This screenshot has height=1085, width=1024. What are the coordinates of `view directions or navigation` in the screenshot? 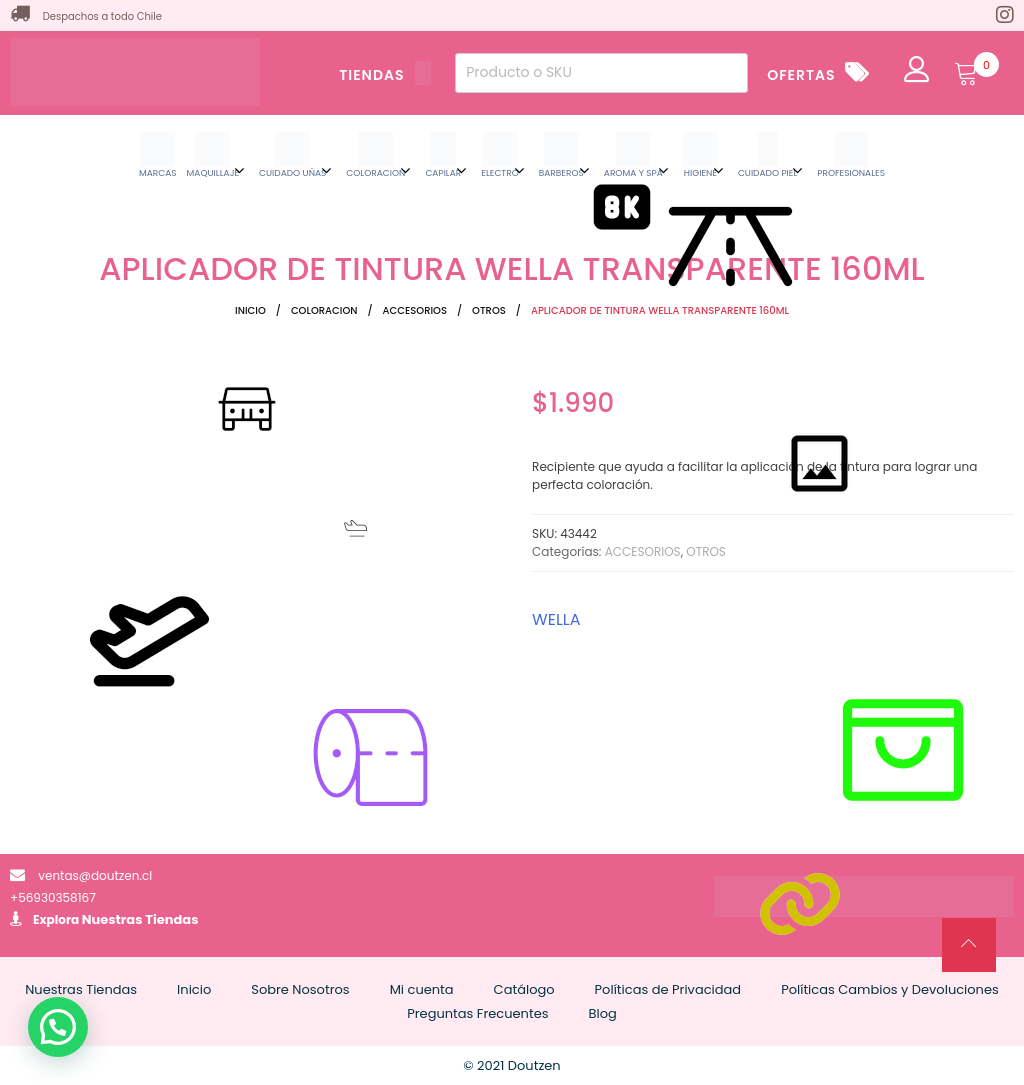 It's located at (730, 246).